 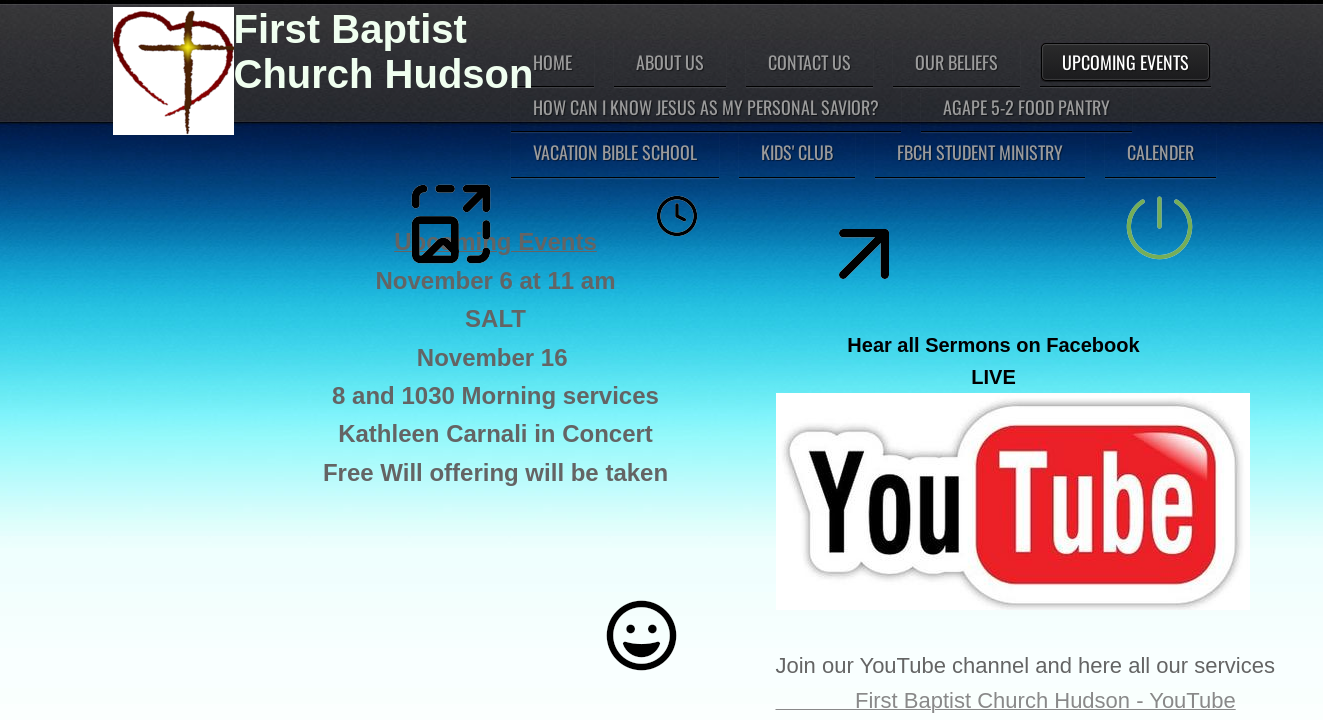 I want to click on upscale or enhance image resolution, so click(x=451, y=224).